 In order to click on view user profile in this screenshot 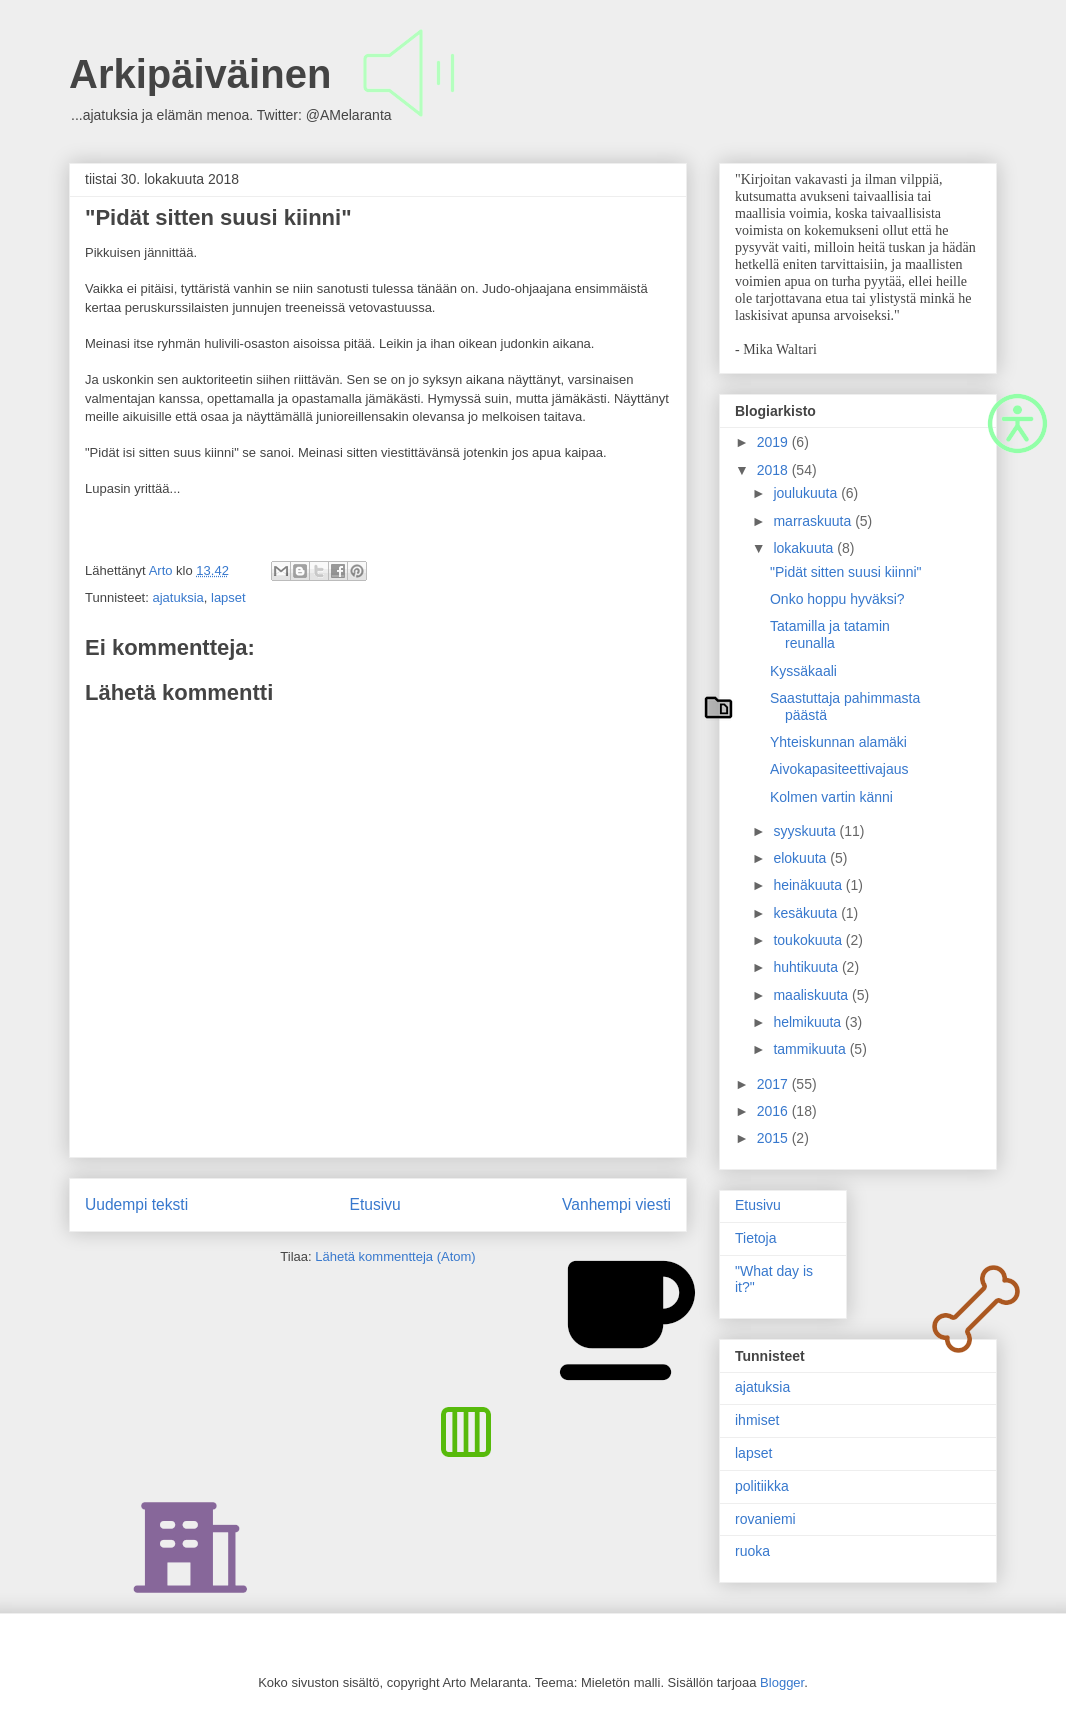, I will do `click(1017, 423)`.